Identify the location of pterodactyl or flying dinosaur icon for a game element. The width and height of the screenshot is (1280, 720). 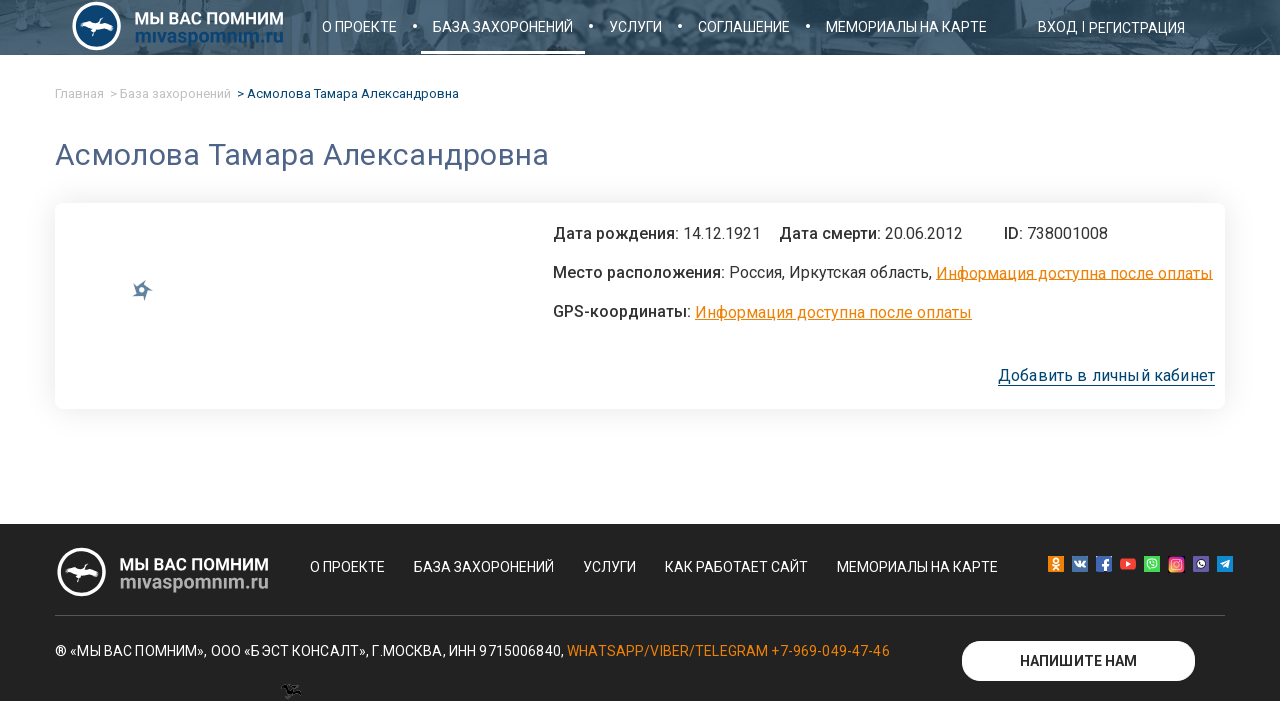
(291, 692).